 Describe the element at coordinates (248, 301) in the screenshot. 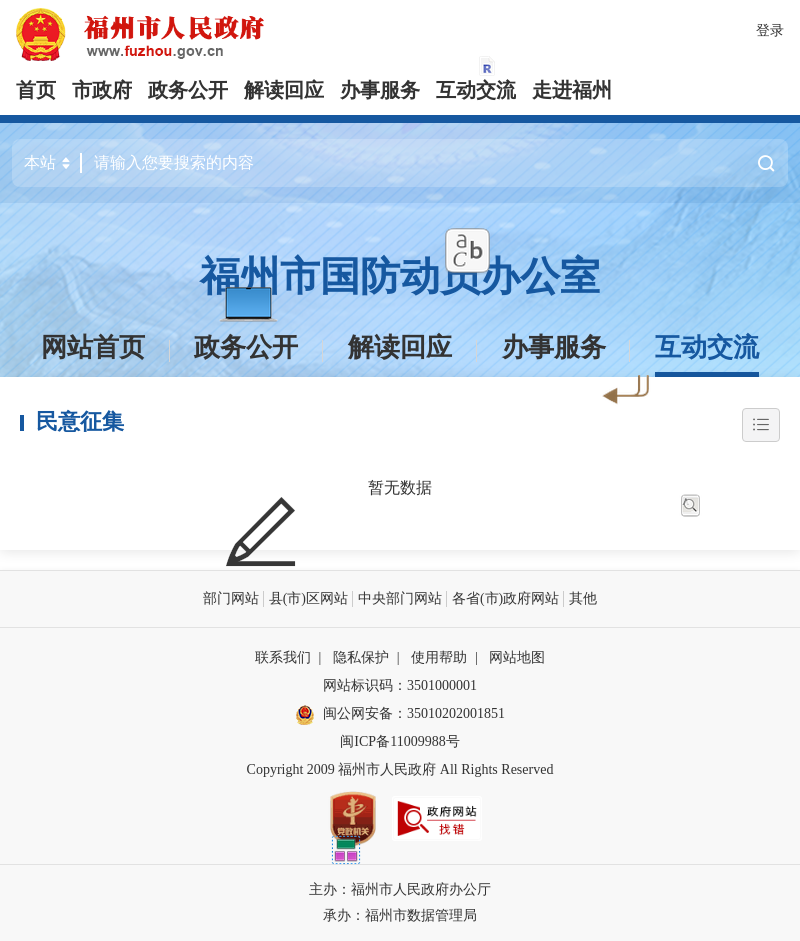

I see `macbook air 15-inch device icon` at that location.